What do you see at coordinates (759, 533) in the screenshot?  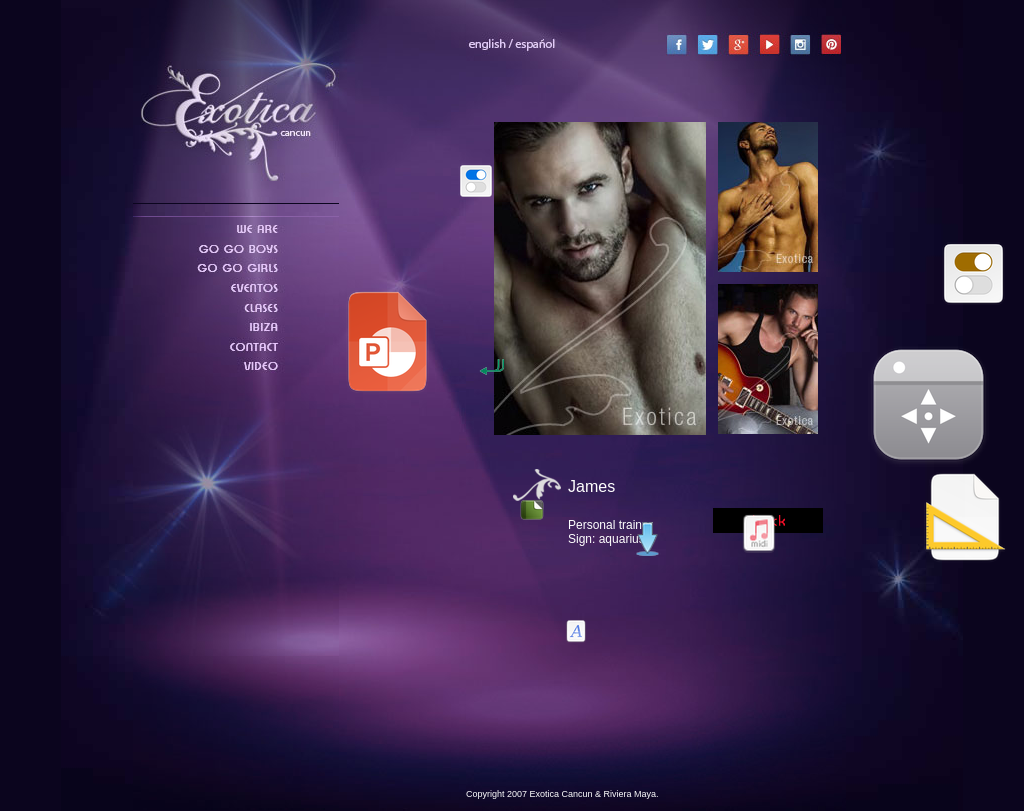 I see `a midi audio file` at bounding box center [759, 533].